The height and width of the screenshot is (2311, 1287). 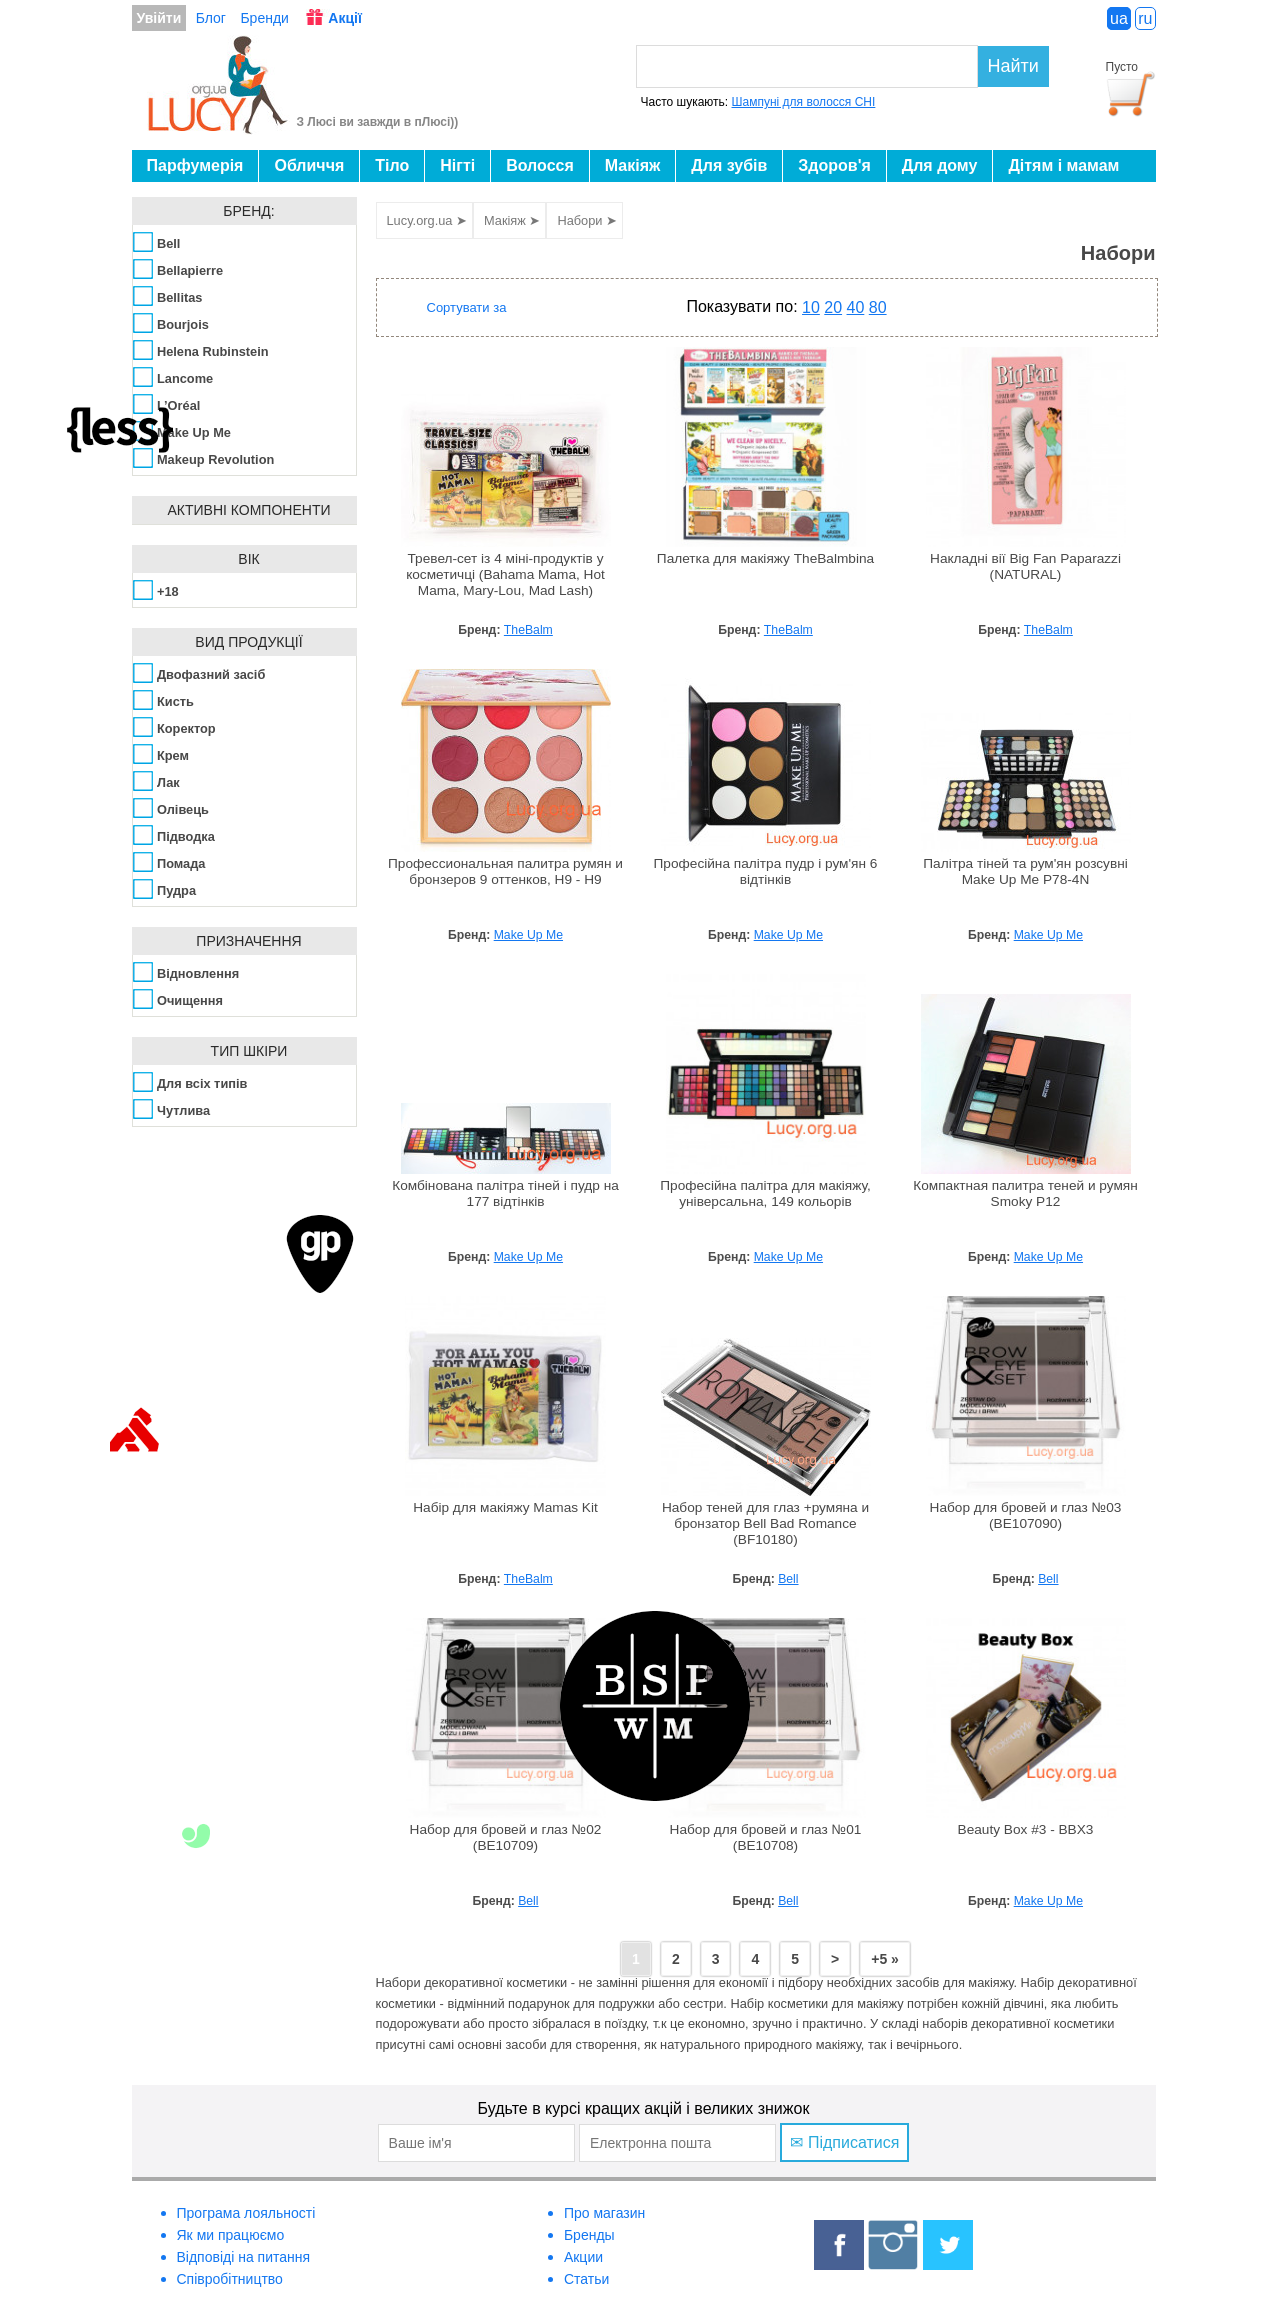 I want to click on less css preprocessor logo, so click(x=120, y=430).